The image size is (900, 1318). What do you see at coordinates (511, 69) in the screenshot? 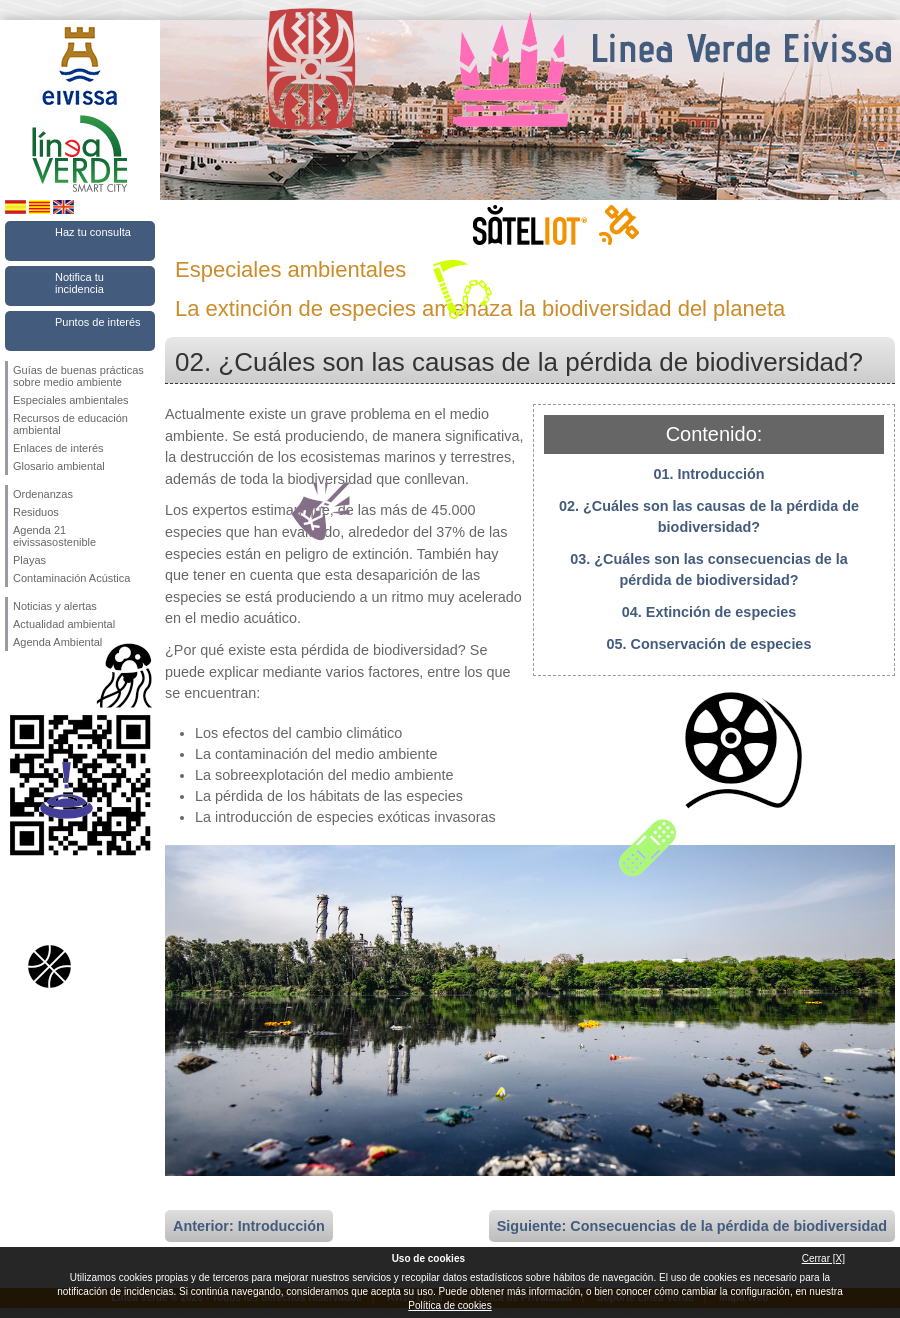
I see `place defensive barrier or fortification` at bounding box center [511, 69].